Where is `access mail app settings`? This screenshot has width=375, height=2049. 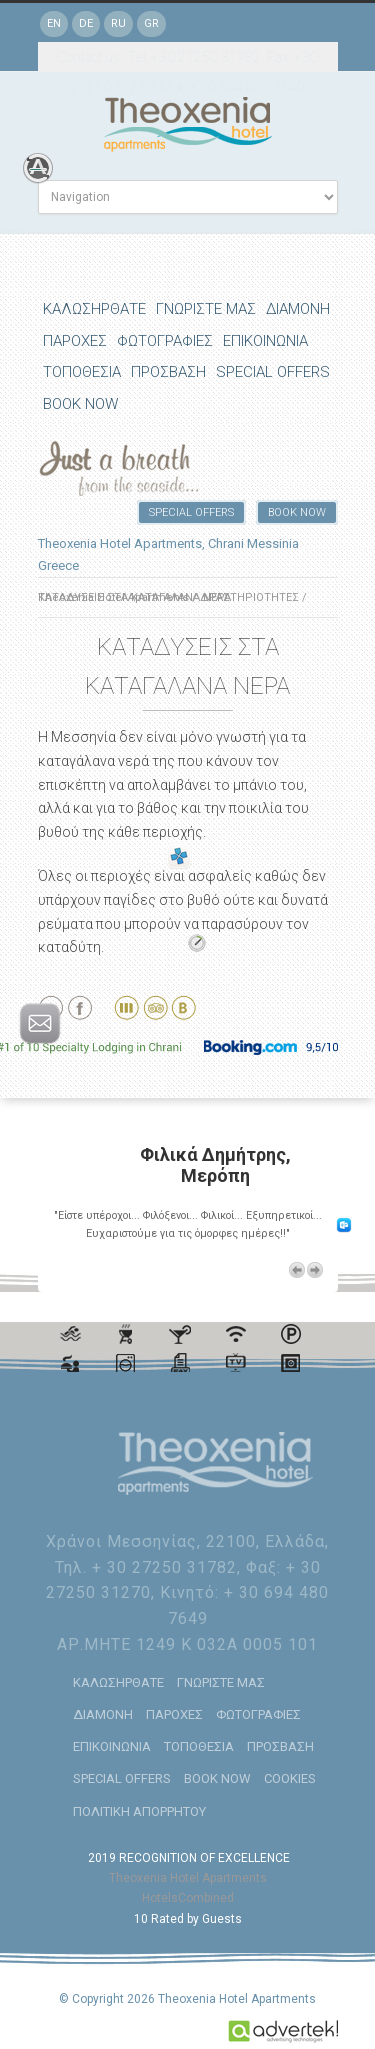
access mail app settings is located at coordinates (40, 1024).